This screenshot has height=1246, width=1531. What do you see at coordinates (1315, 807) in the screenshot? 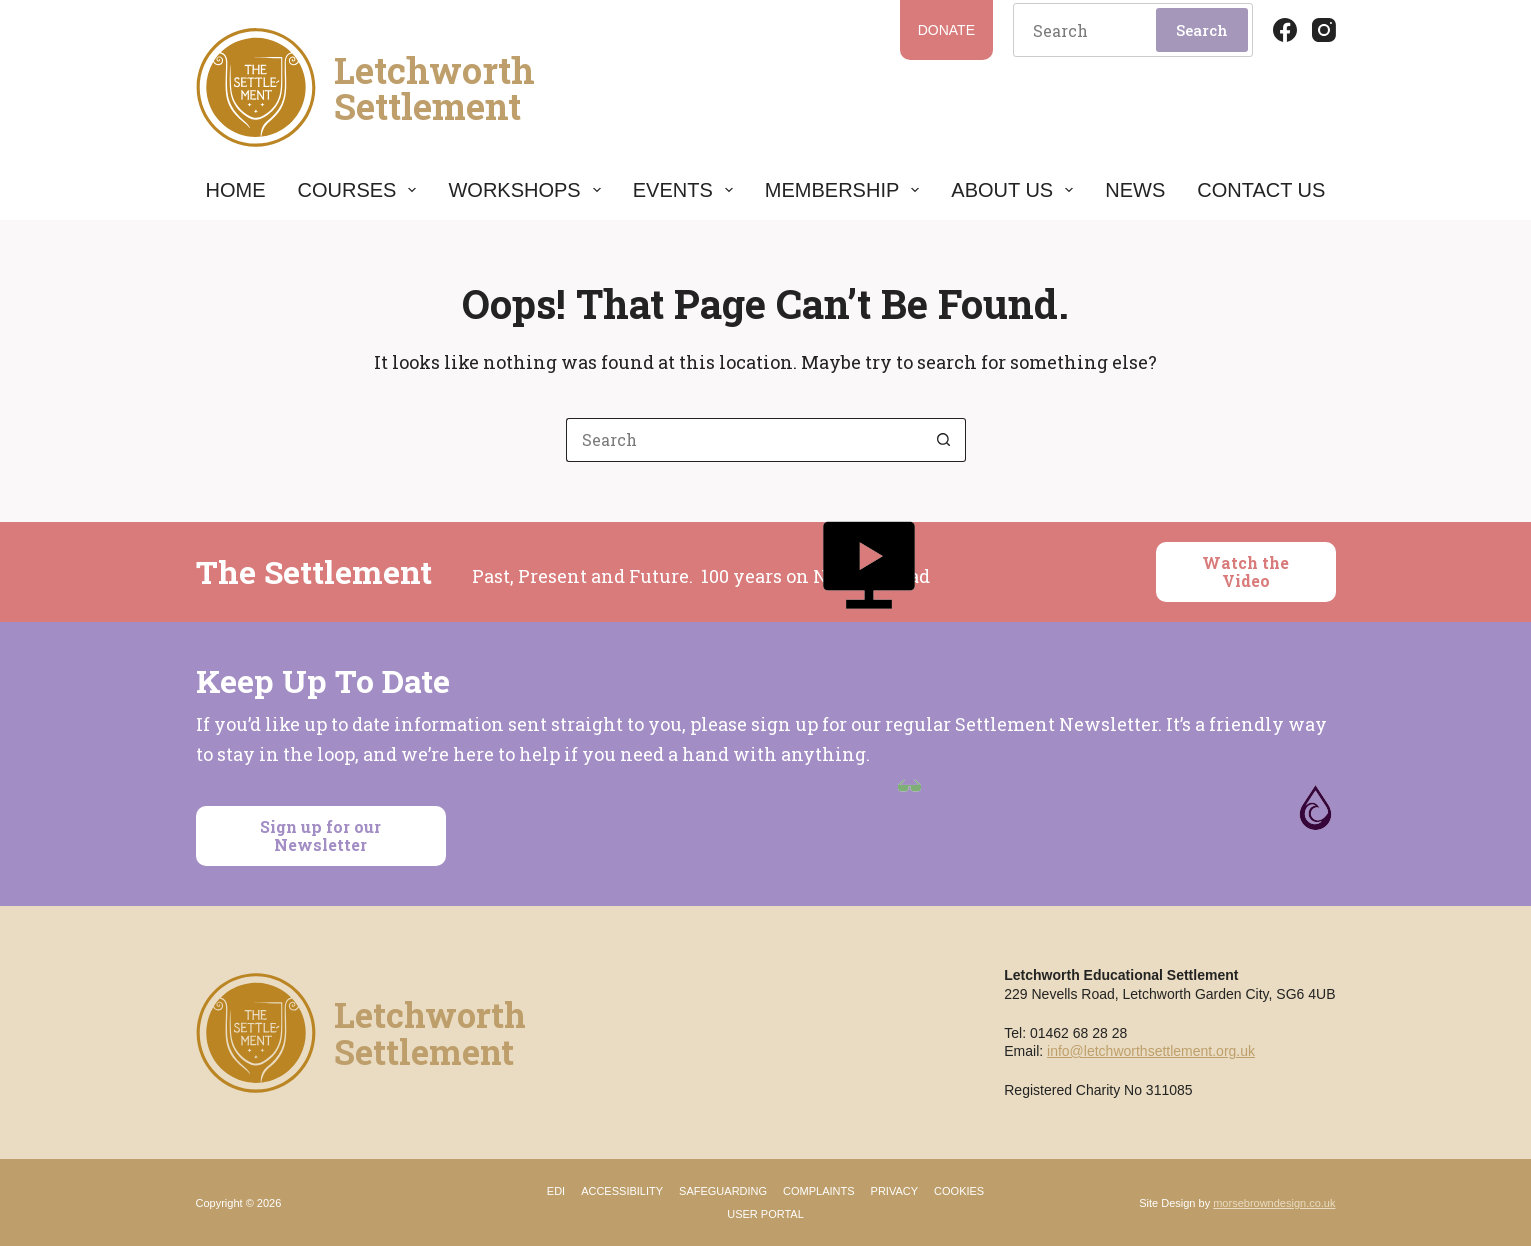
I see `open deluge torrent client` at bounding box center [1315, 807].